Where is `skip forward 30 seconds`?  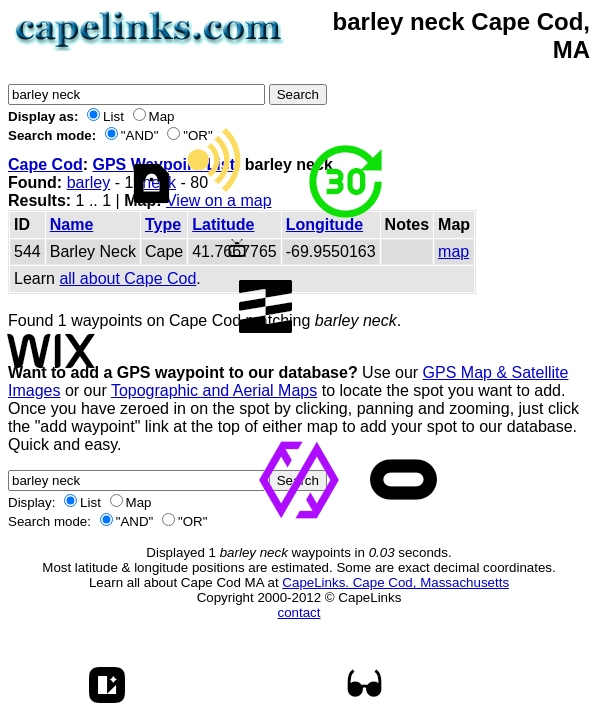 skip forward 30 seconds is located at coordinates (345, 181).